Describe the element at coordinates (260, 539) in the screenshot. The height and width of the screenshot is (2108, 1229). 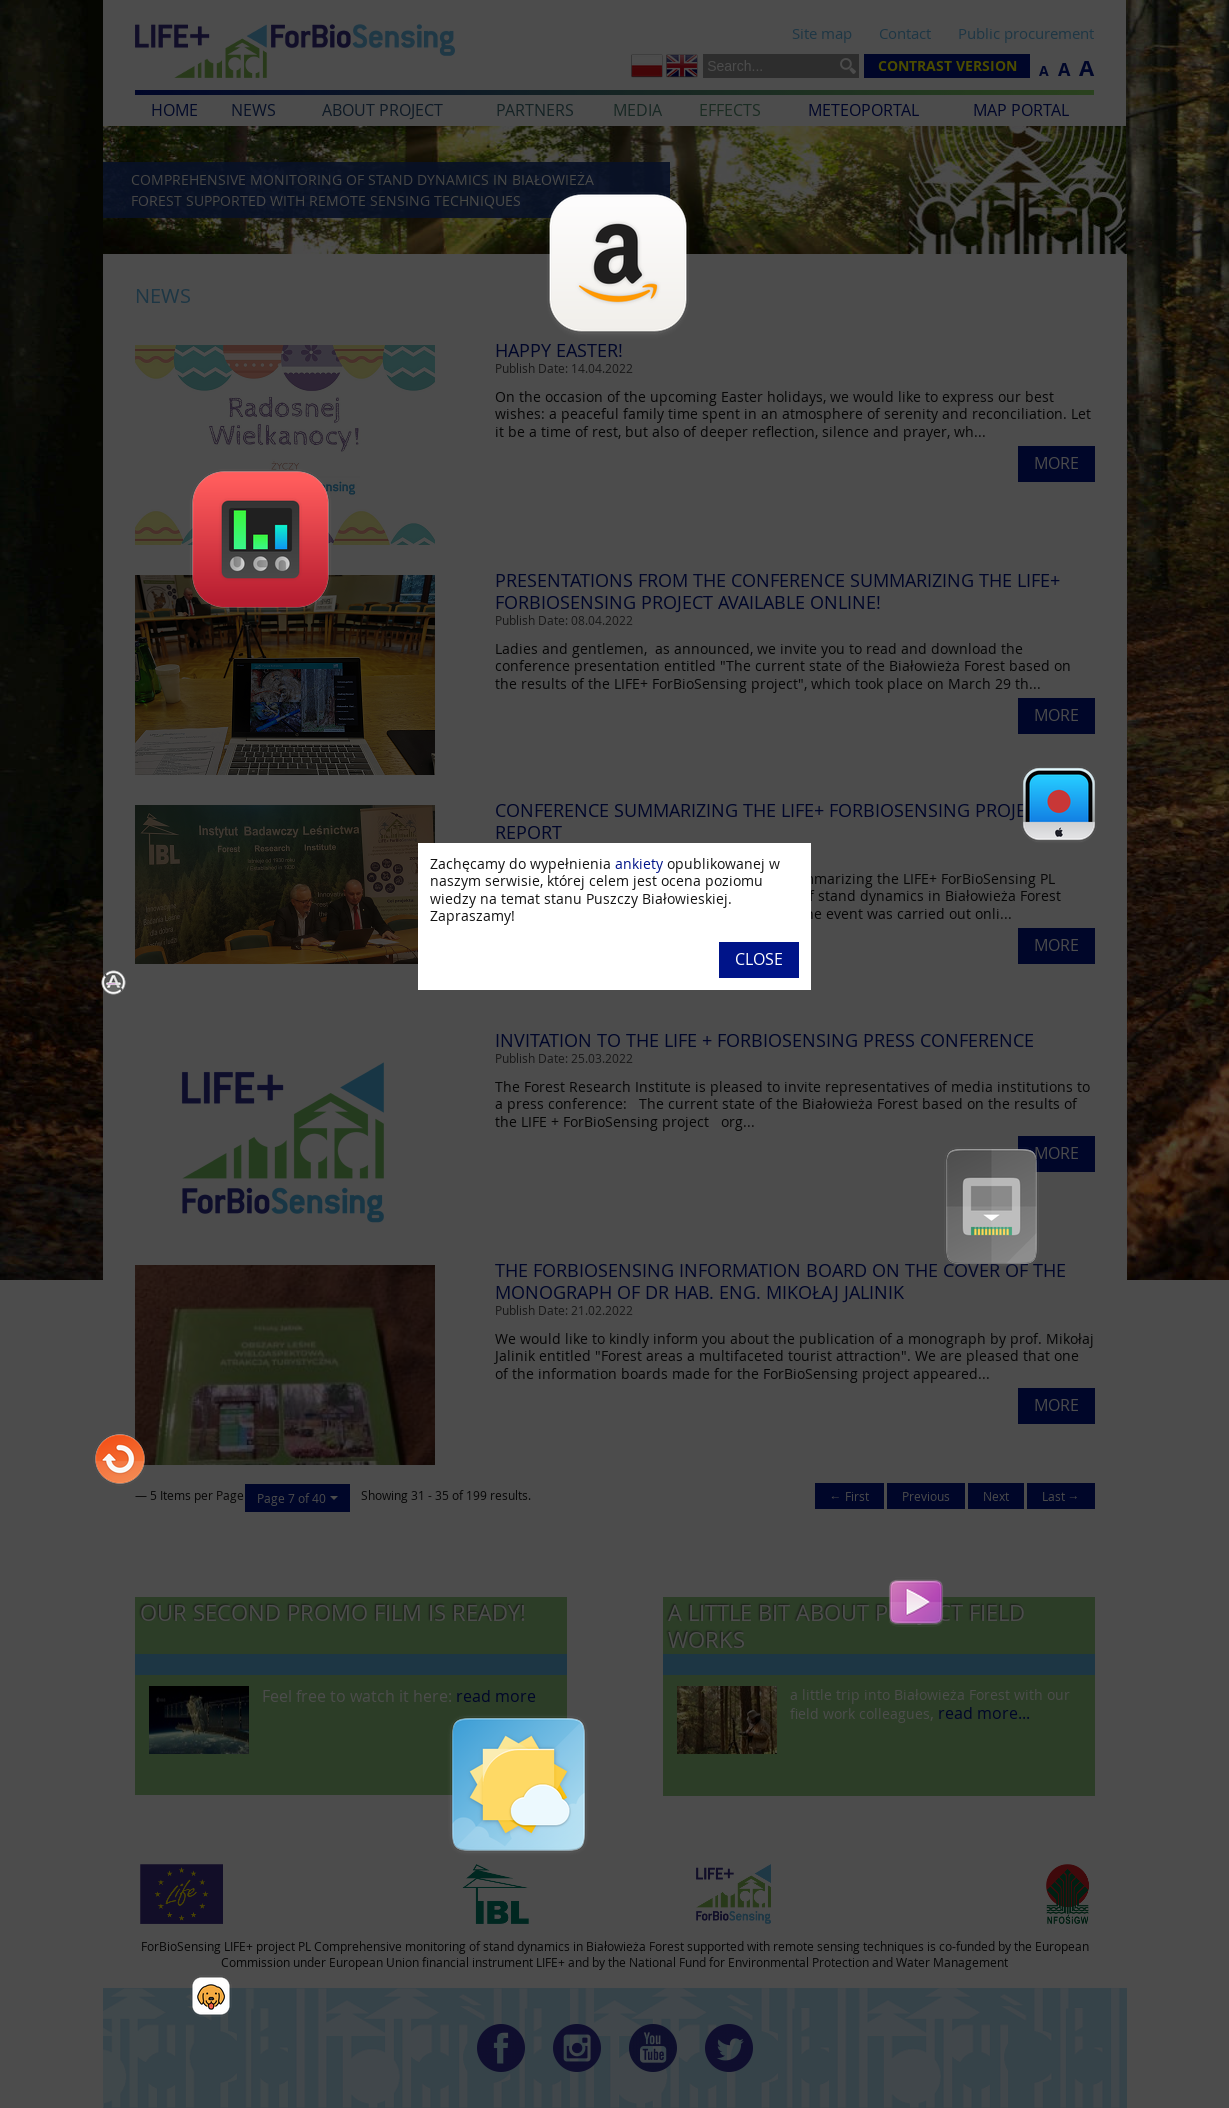
I see `open carla audio plugin host` at that location.